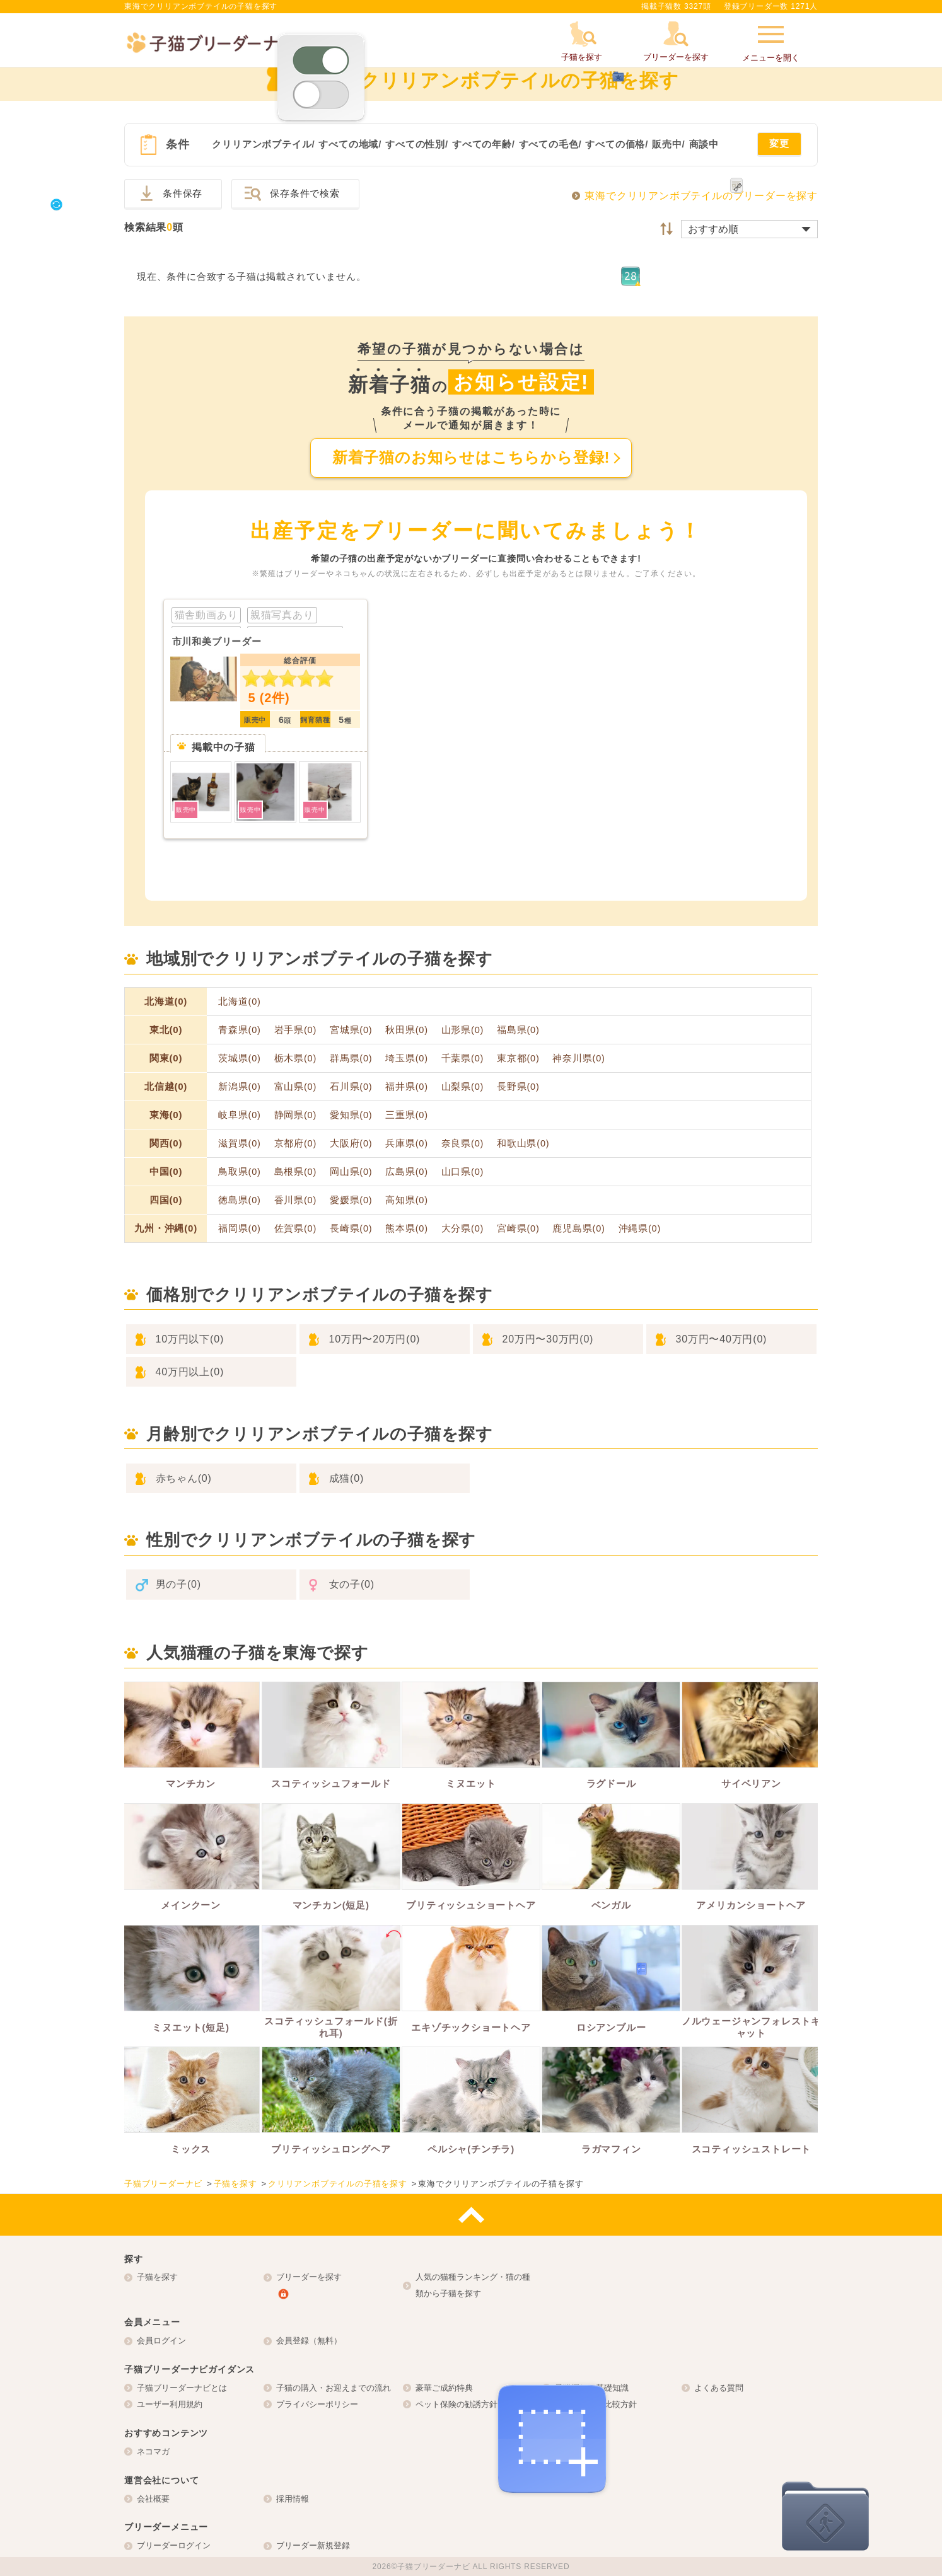 The image size is (942, 2576). Describe the element at coordinates (394, 1934) in the screenshot. I see `undo the last action` at that location.